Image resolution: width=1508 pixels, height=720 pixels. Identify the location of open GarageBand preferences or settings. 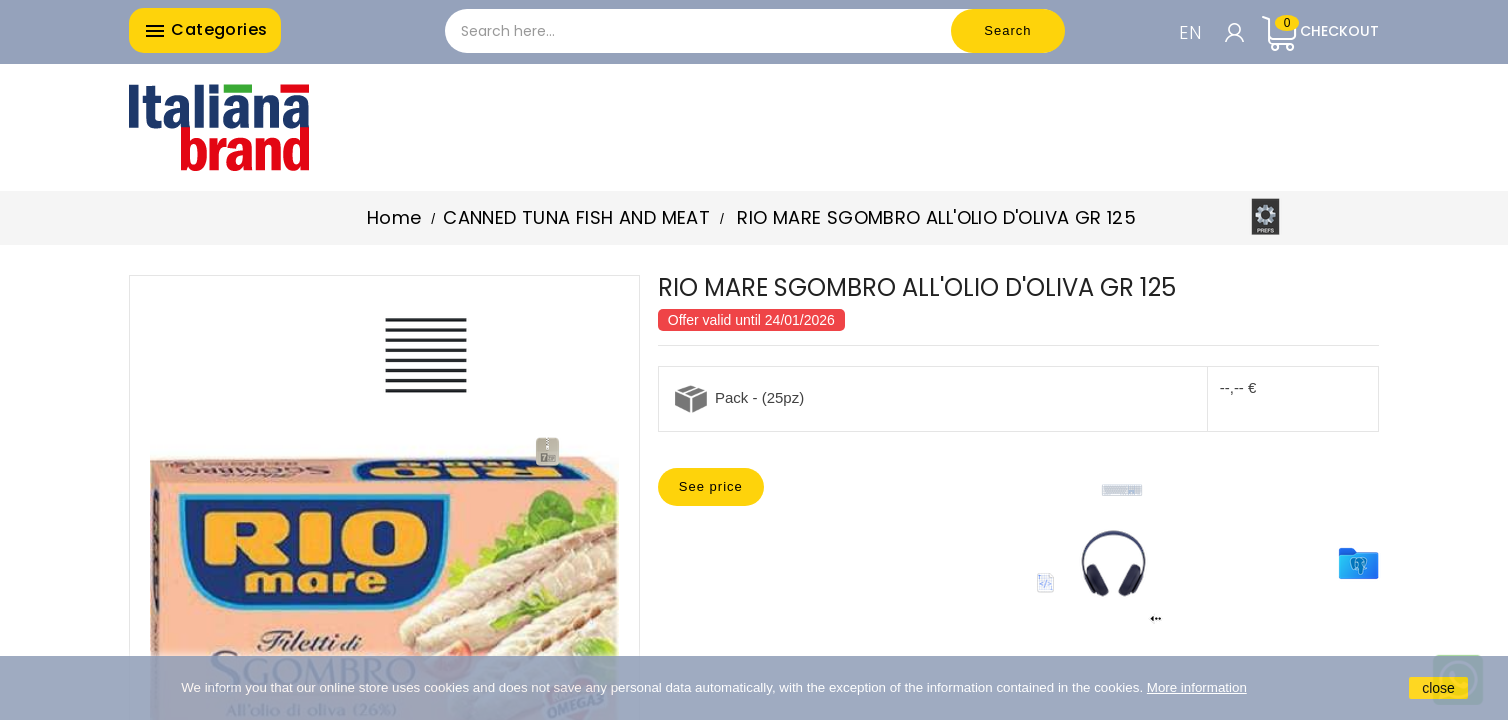
(1265, 217).